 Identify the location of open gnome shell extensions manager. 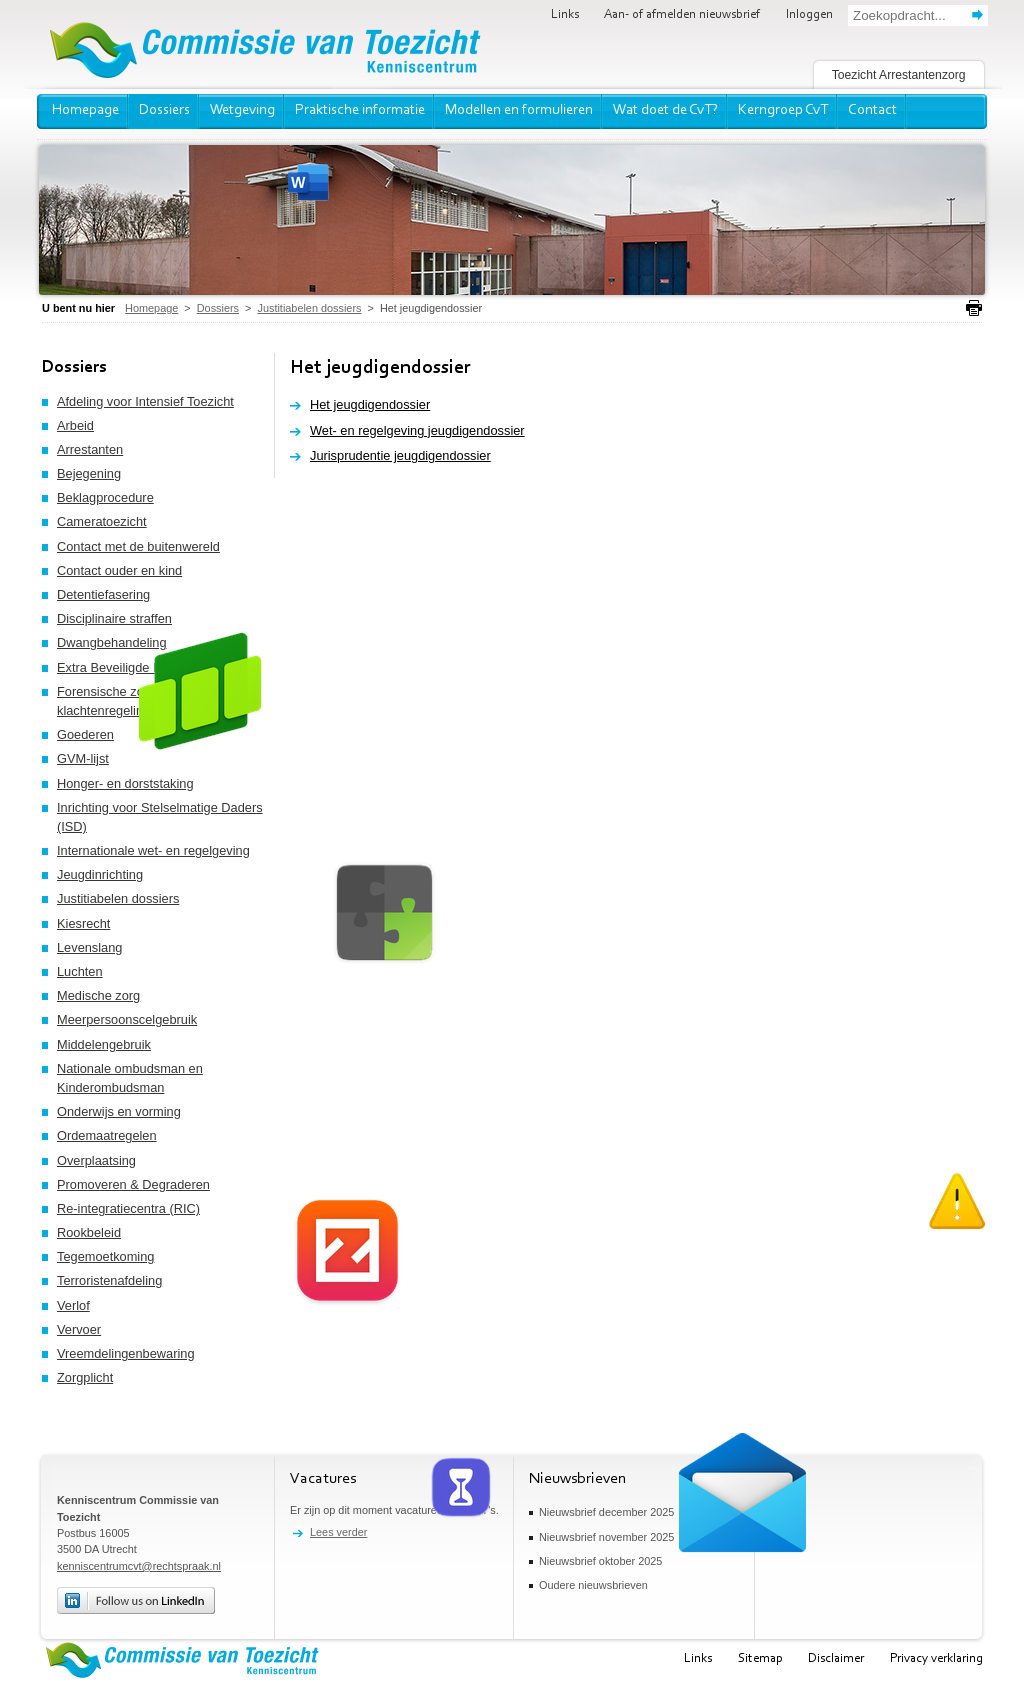
(384, 912).